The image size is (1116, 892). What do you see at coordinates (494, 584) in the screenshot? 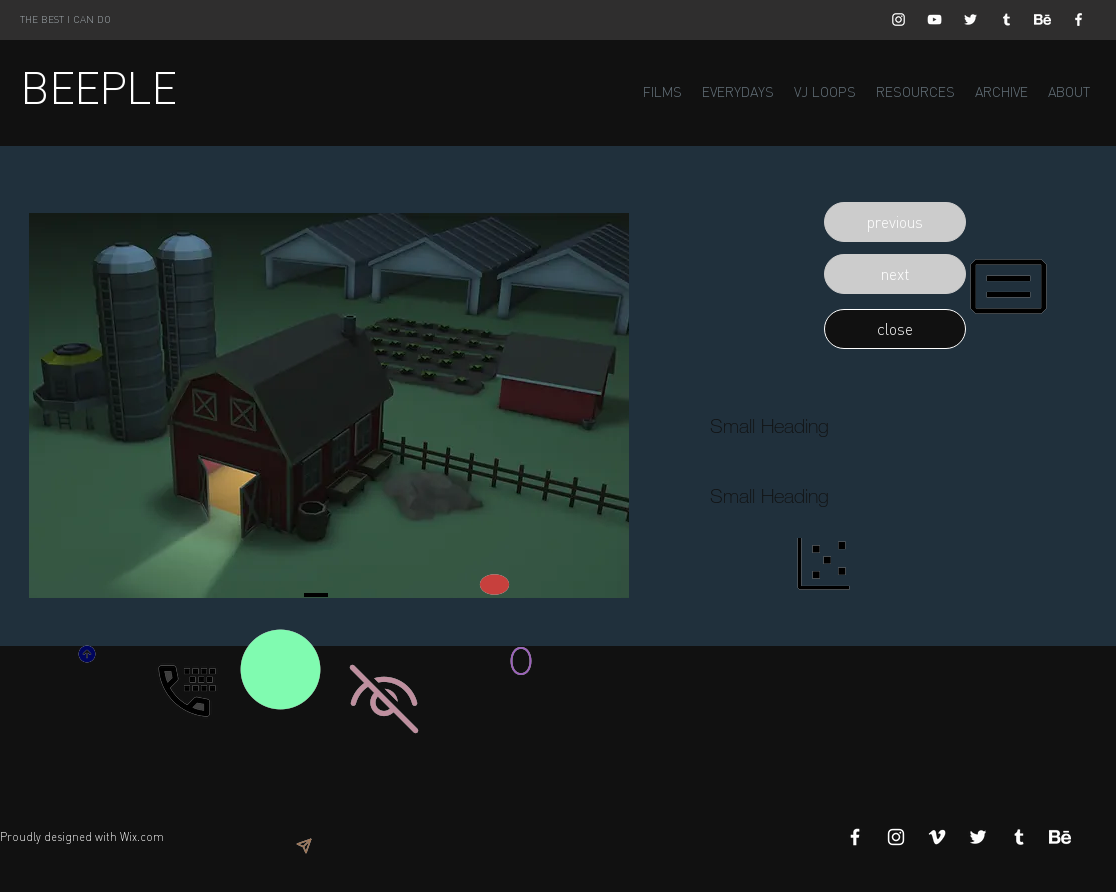
I see `a filled oval shape indicator` at bounding box center [494, 584].